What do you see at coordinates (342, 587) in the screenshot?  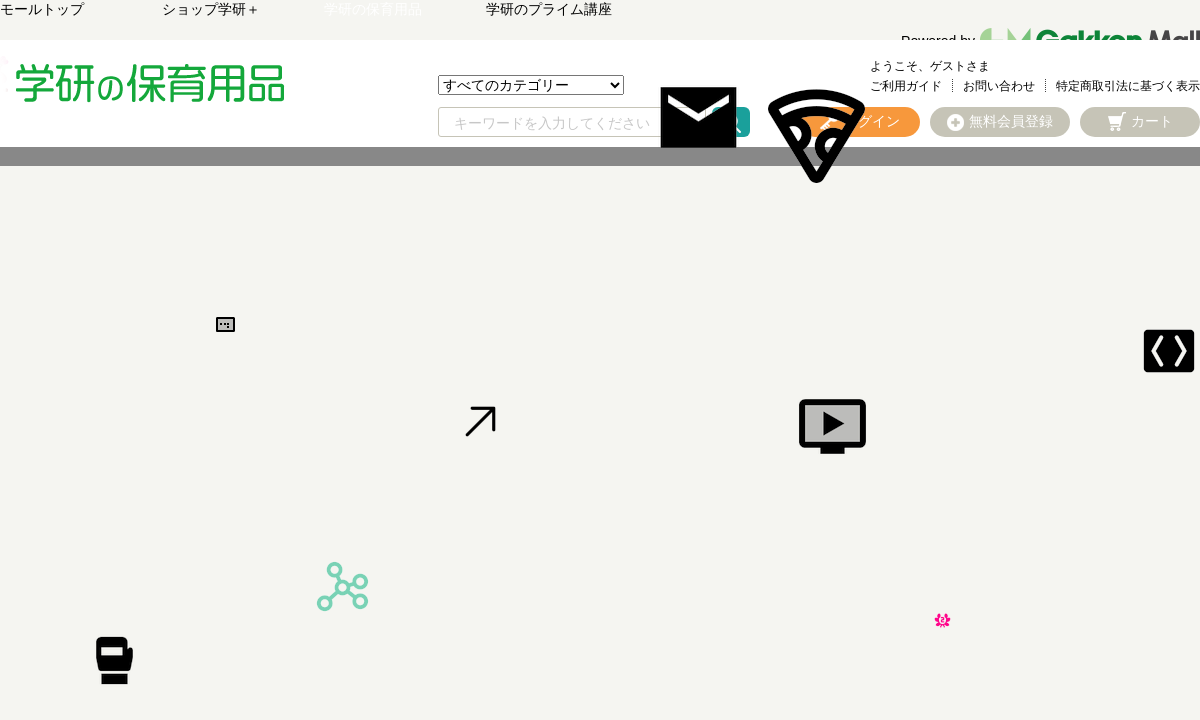 I see `view network graph or connections` at bounding box center [342, 587].